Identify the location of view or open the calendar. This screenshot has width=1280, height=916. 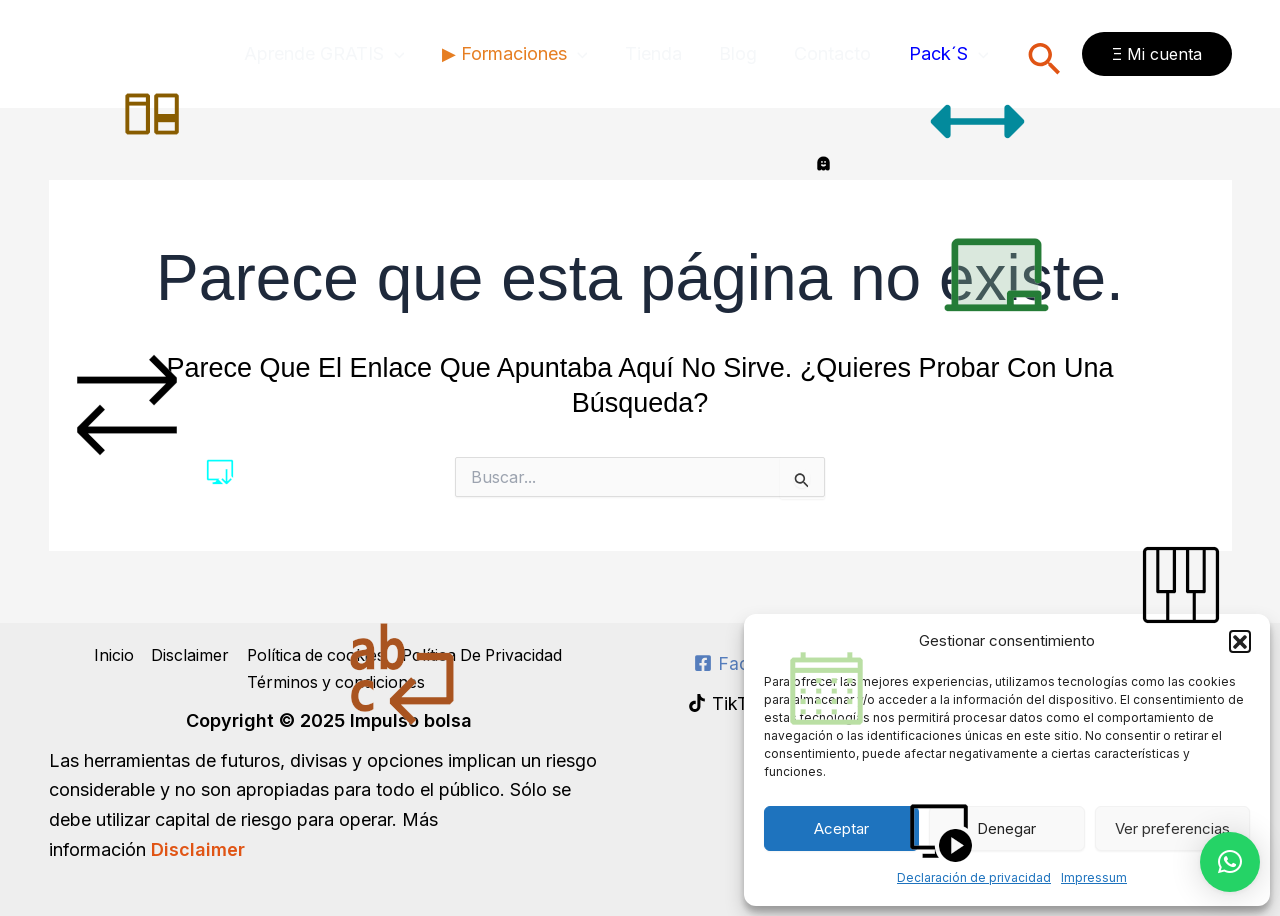
(826, 688).